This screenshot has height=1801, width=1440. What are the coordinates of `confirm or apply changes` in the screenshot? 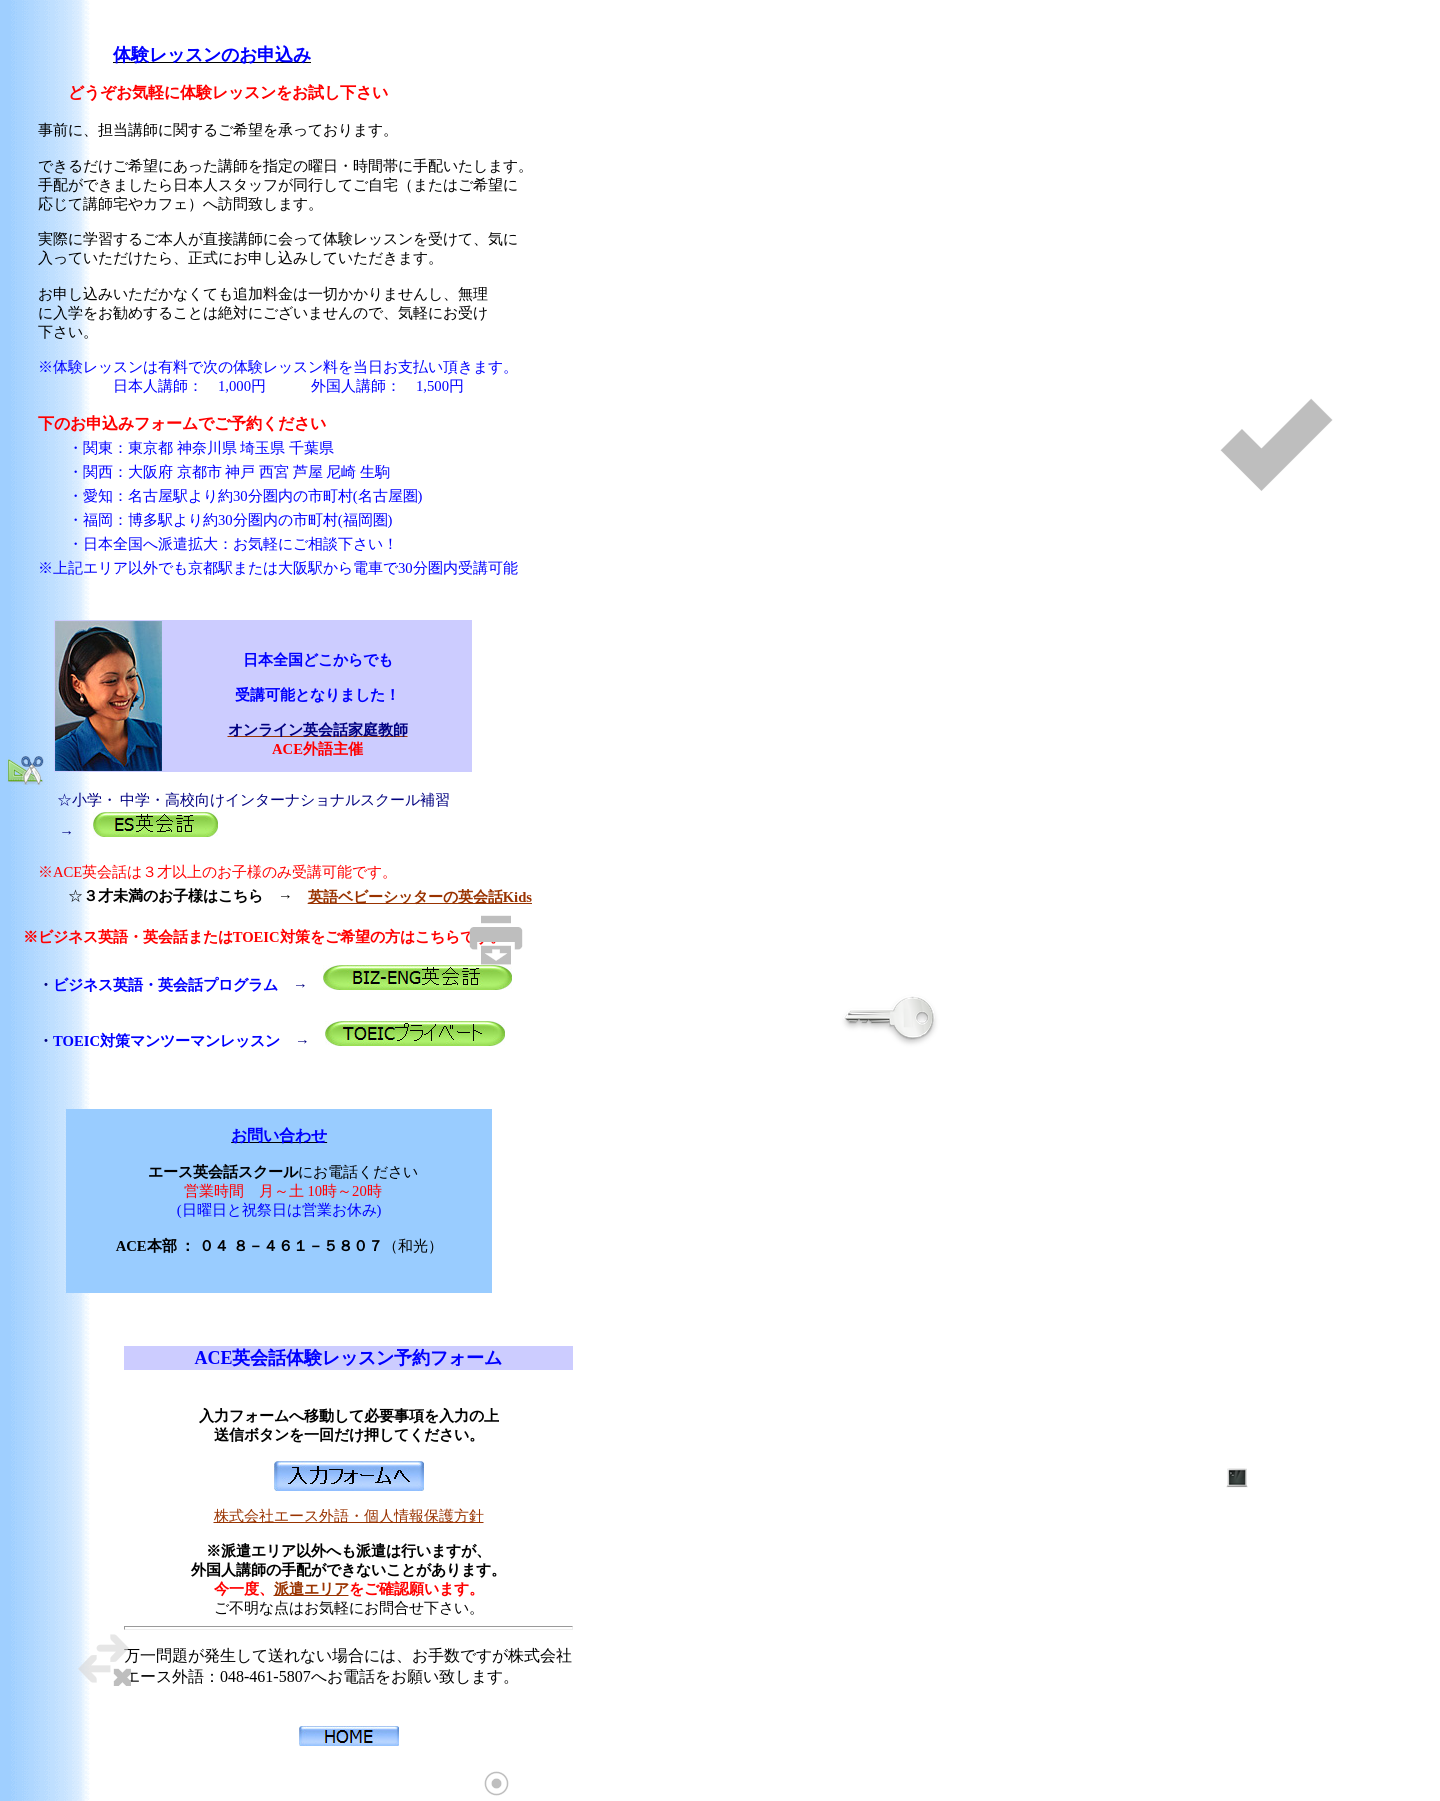 It's located at (1271, 439).